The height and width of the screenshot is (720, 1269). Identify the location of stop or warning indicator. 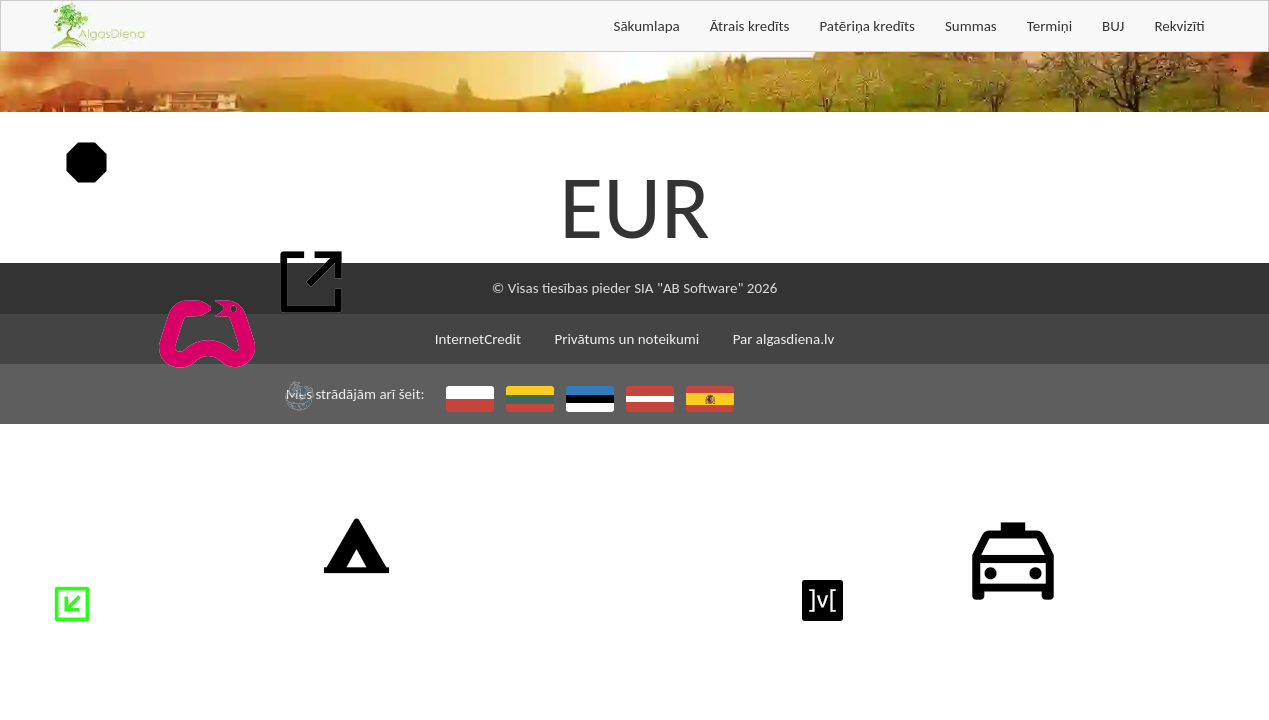
(86, 162).